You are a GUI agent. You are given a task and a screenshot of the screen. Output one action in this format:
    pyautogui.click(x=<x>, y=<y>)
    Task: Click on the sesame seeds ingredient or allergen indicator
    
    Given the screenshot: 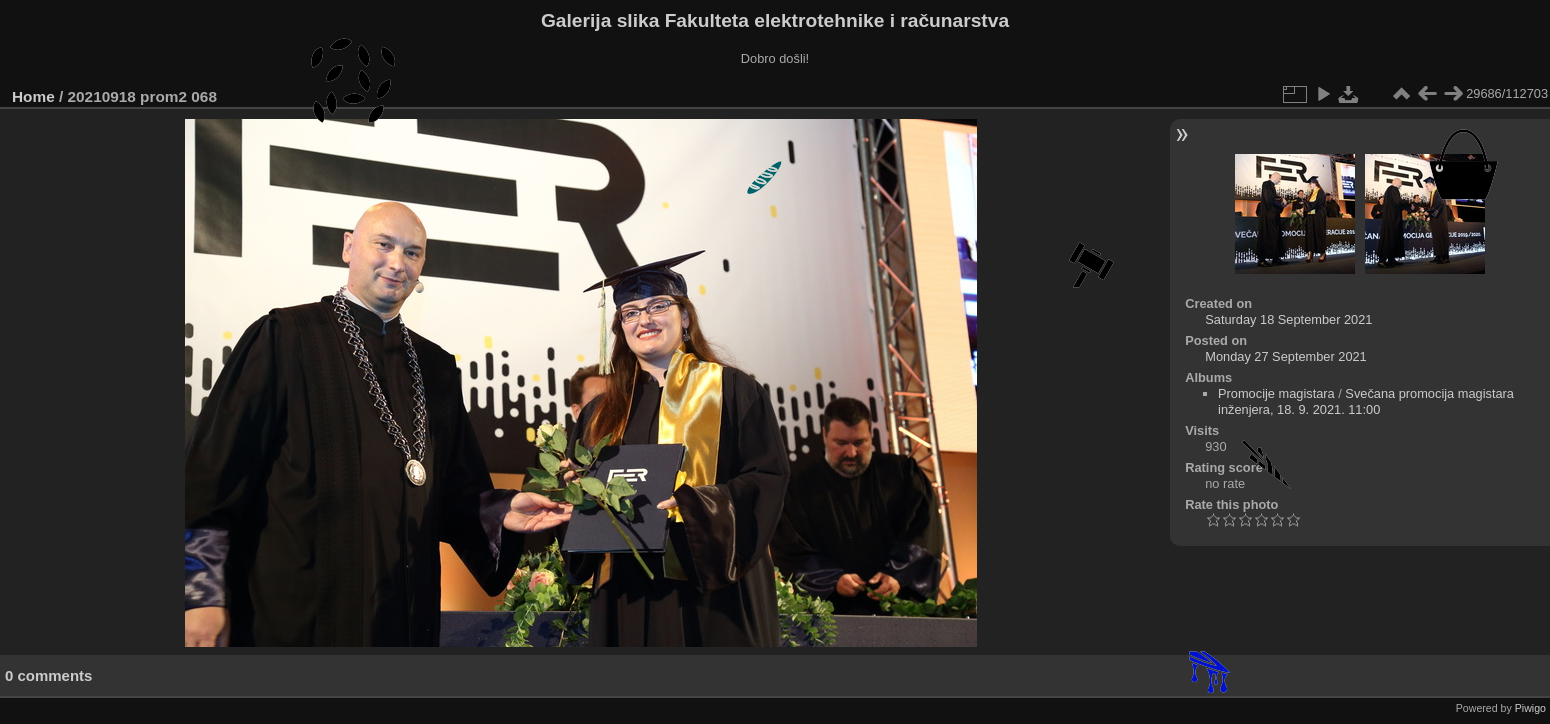 What is the action you would take?
    pyautogui.click(x=353, y=81)
    